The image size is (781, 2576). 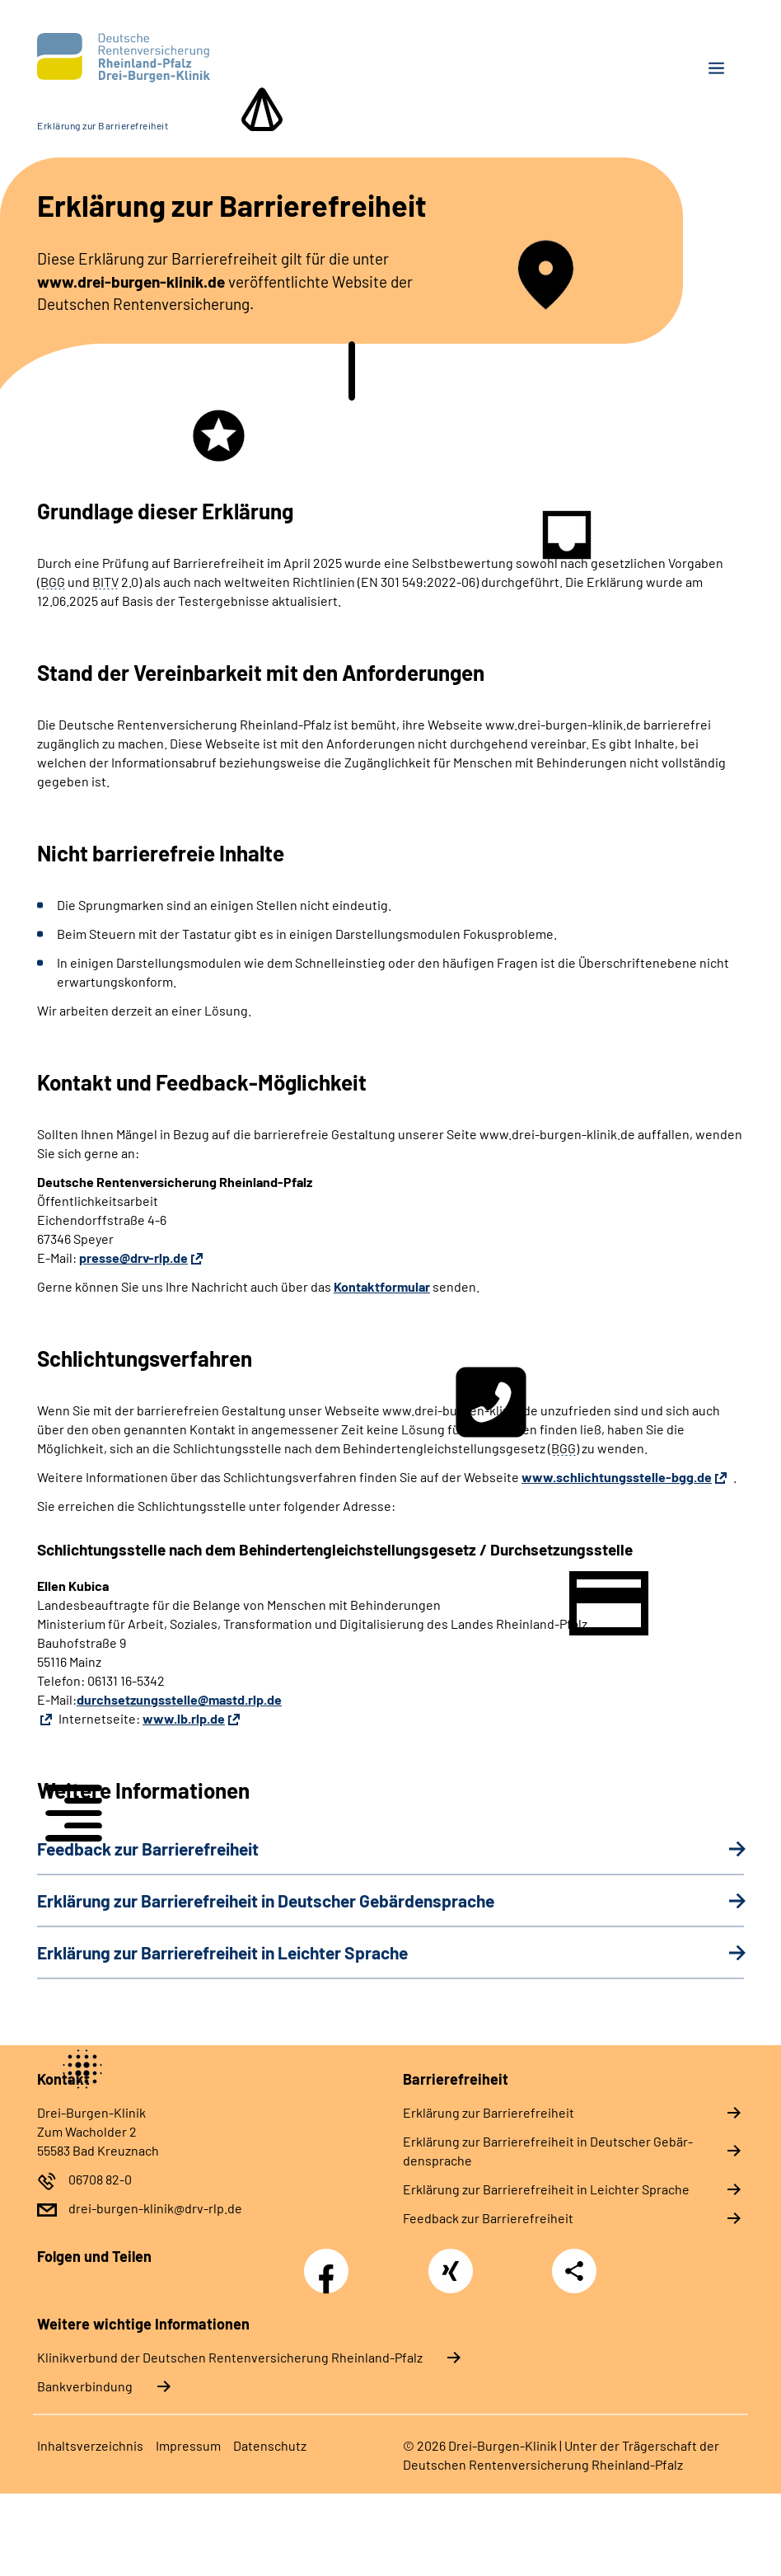 What do you see at coordinates (262, 110) in the screenshot?
I see `view 3D shape or geometric object` at bounding box center [262, 110].